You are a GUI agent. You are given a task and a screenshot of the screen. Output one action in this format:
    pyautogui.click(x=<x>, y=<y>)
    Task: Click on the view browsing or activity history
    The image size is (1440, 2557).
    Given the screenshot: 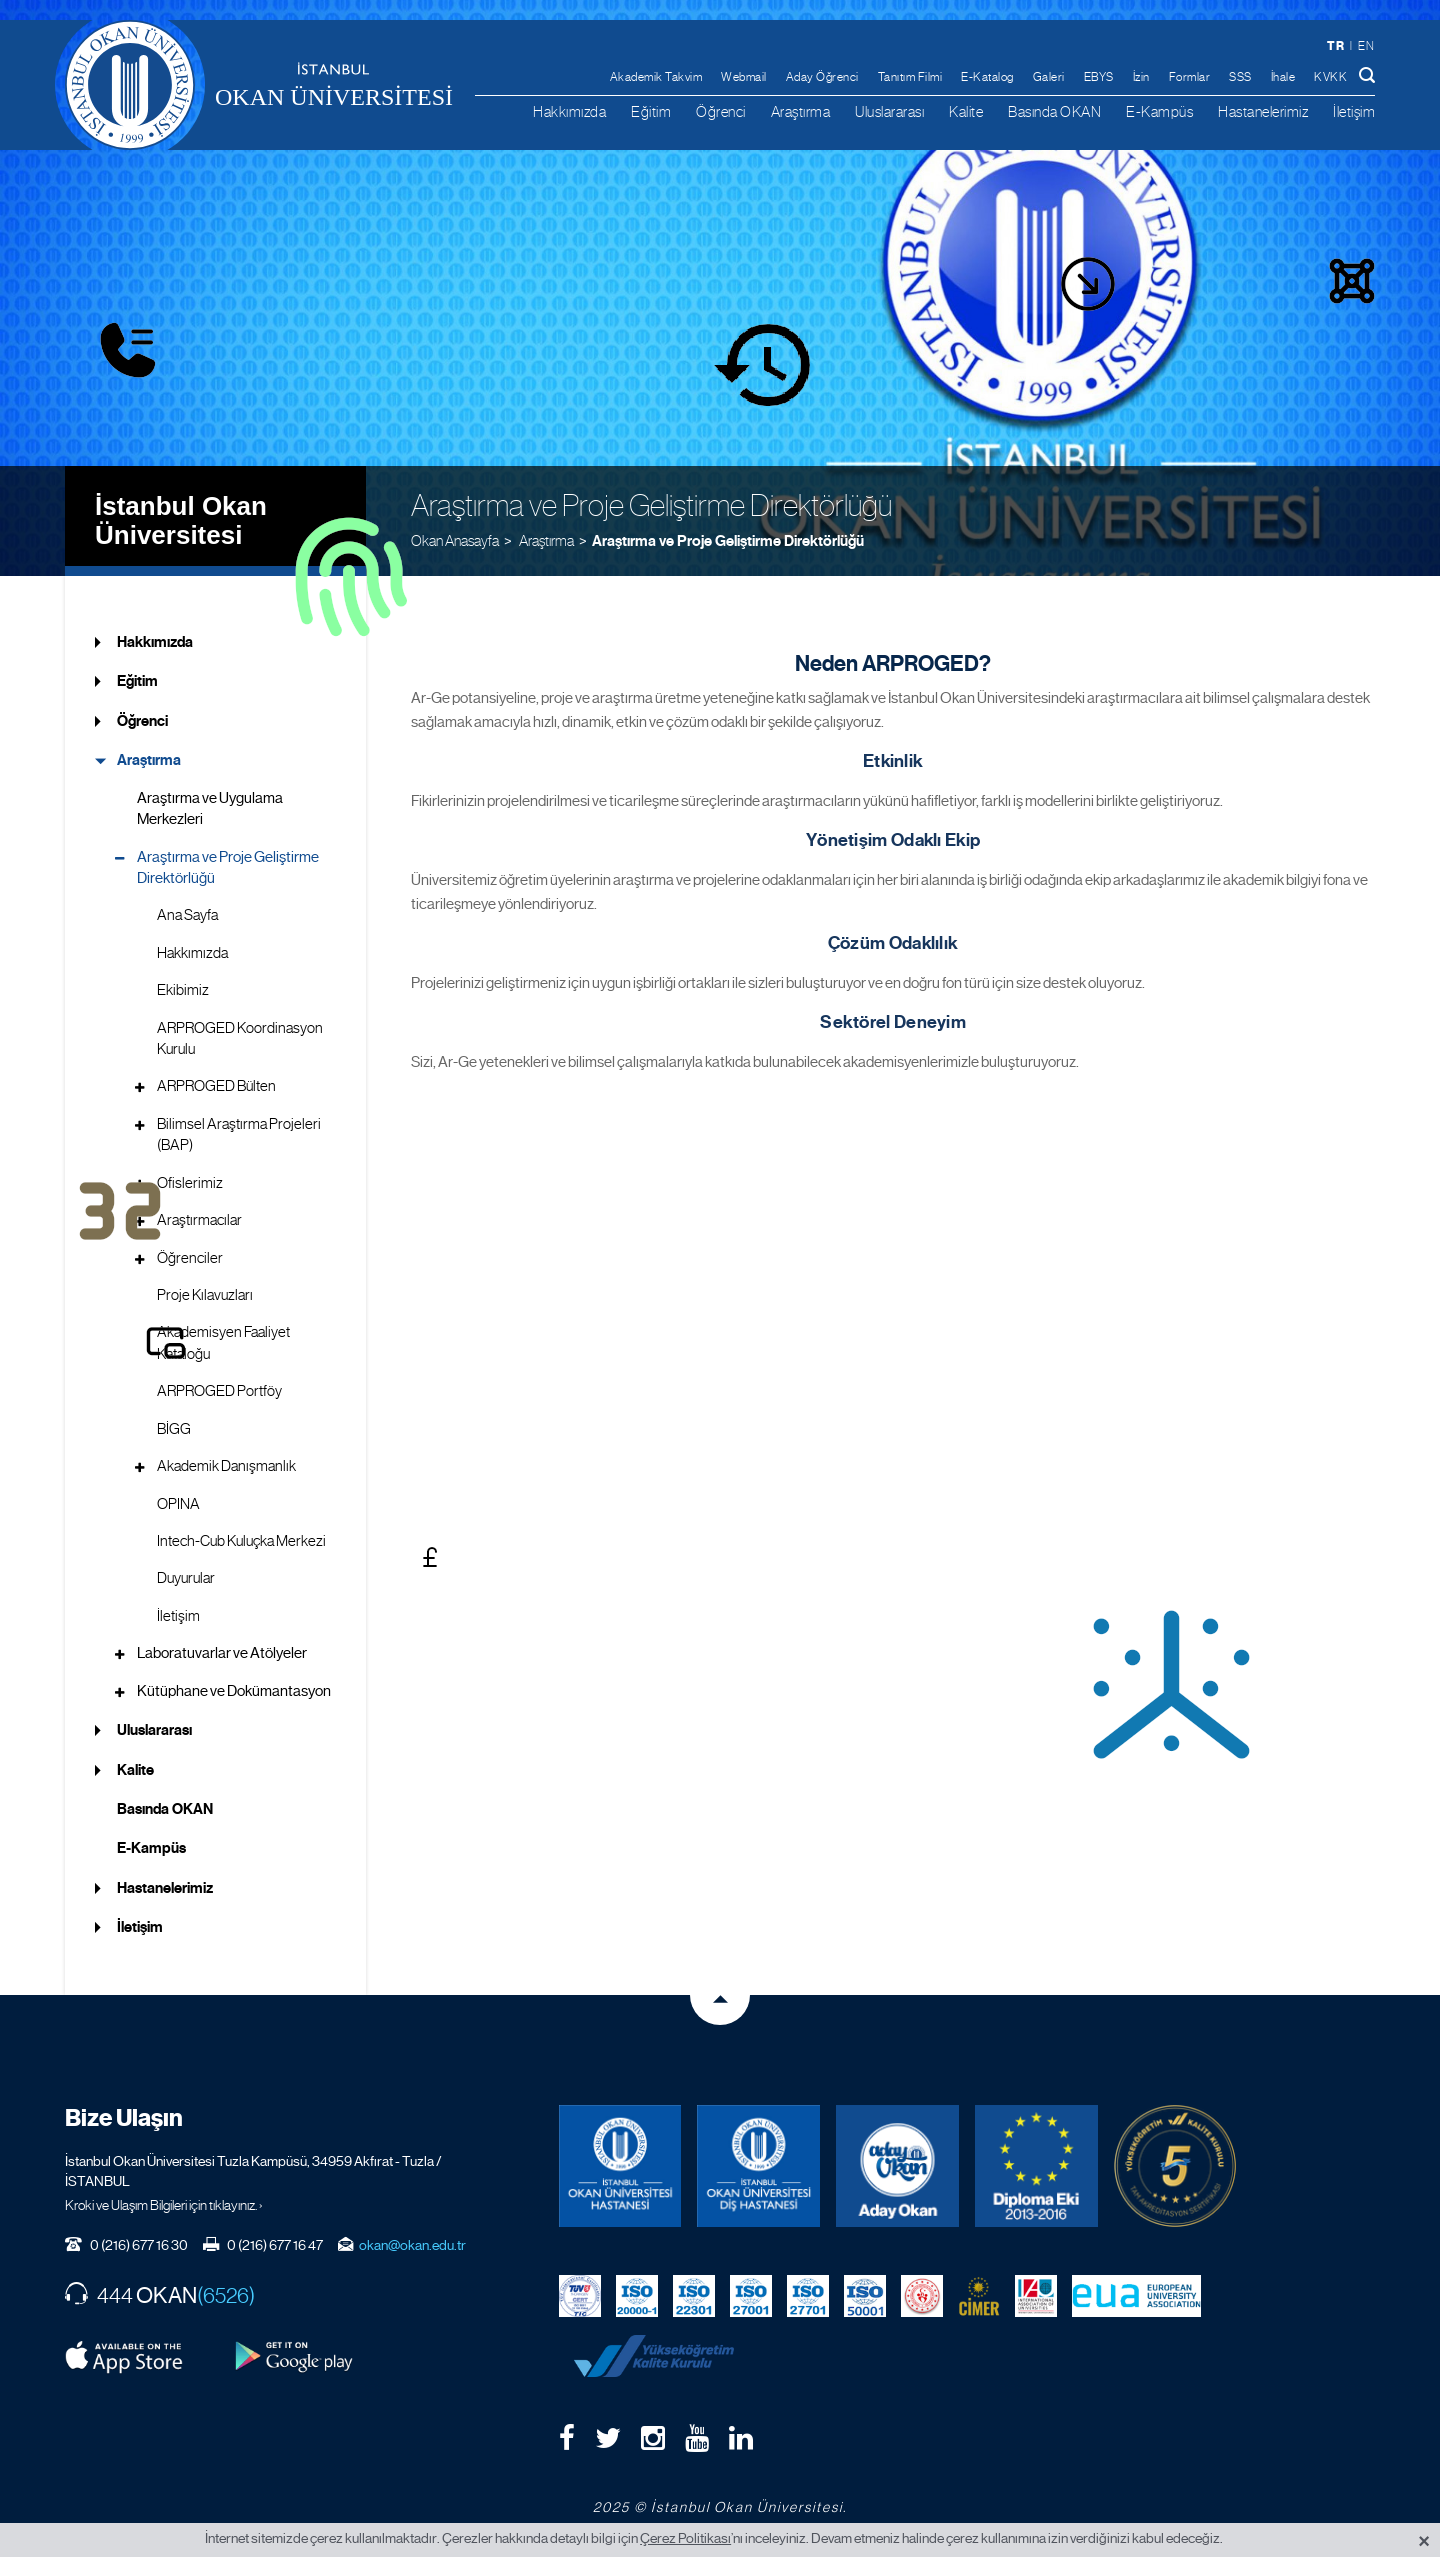 What is the action you would take?
    pyautogui.click(x=764, y=365)
    